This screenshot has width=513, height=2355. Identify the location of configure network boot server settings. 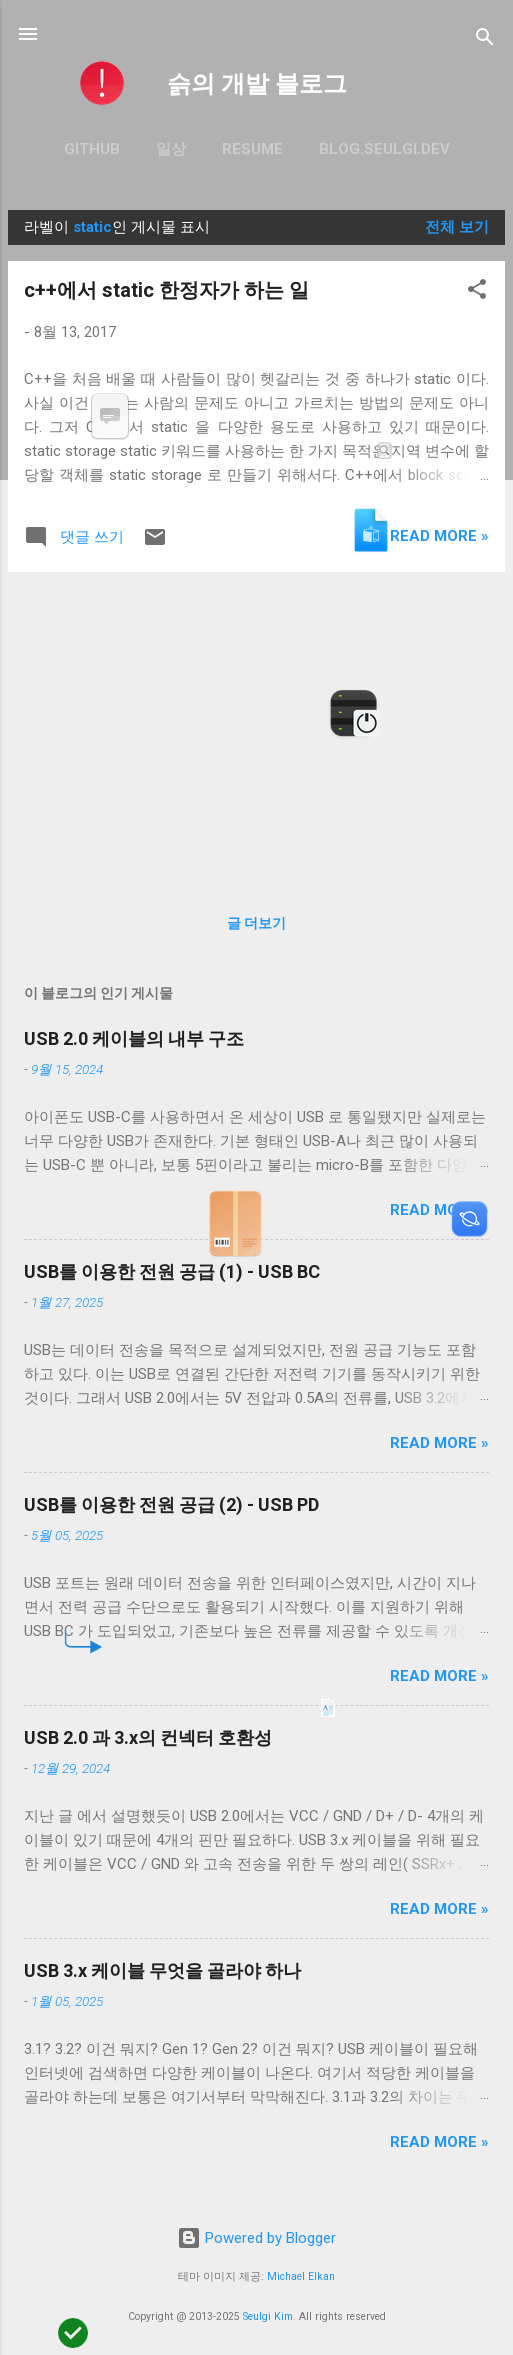
(354, 714).